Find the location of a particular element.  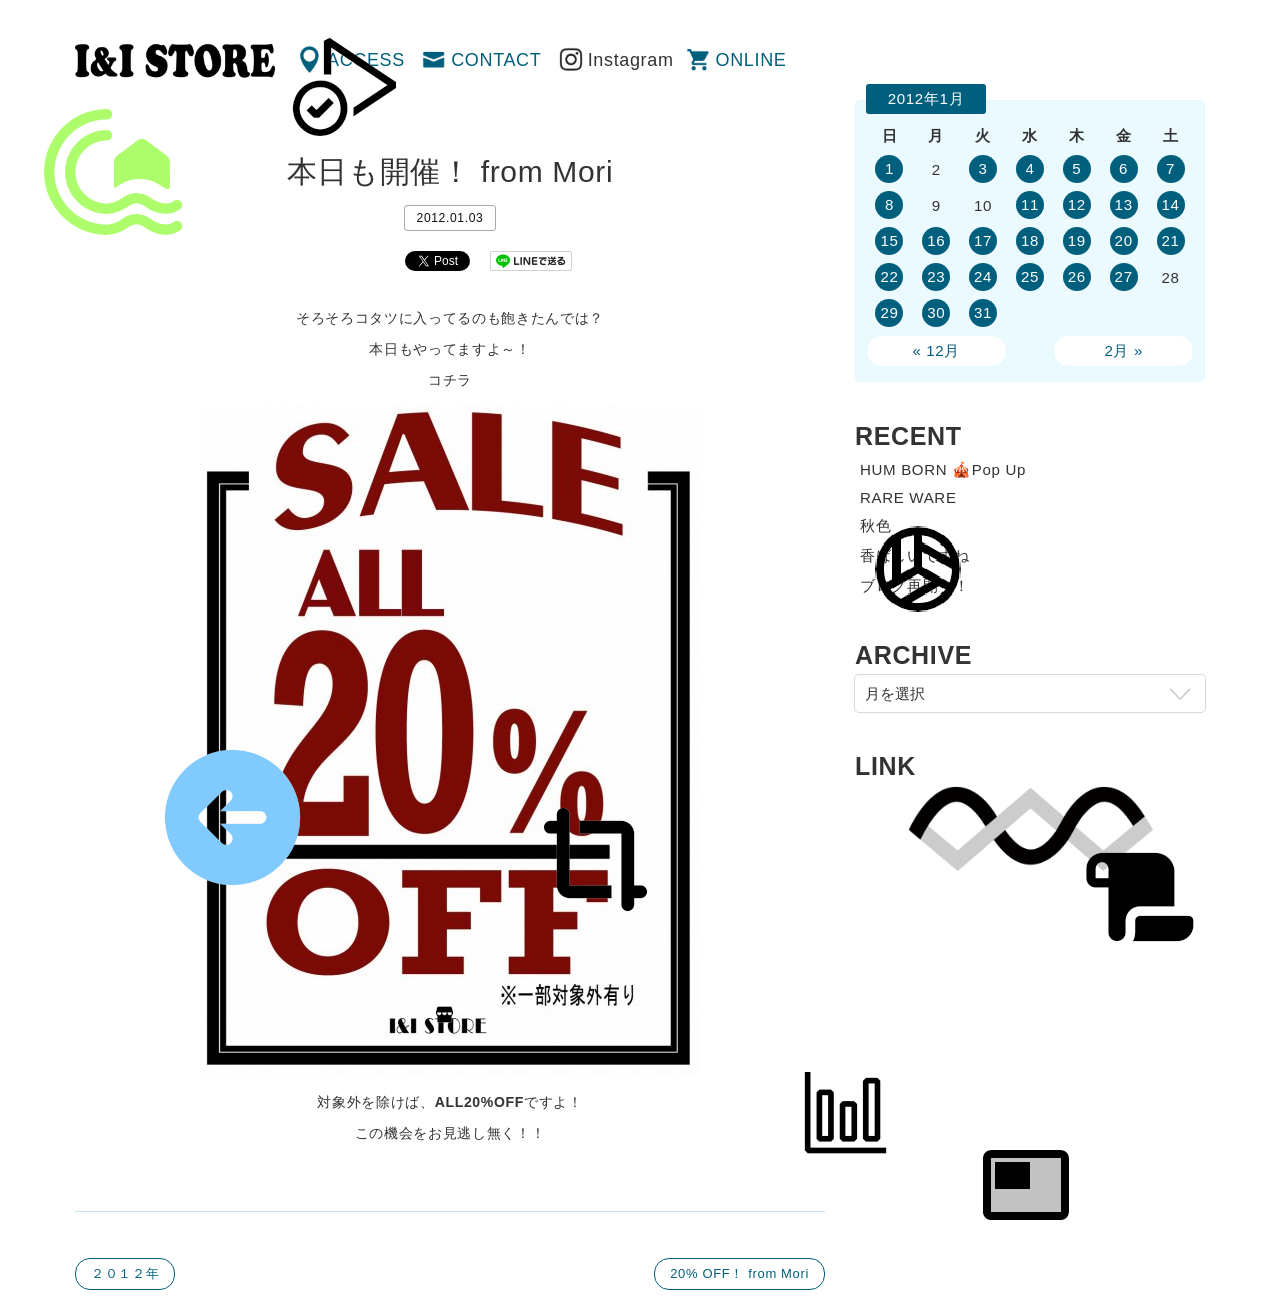

access volleyball or sports content is located at coordinates (918, 569).